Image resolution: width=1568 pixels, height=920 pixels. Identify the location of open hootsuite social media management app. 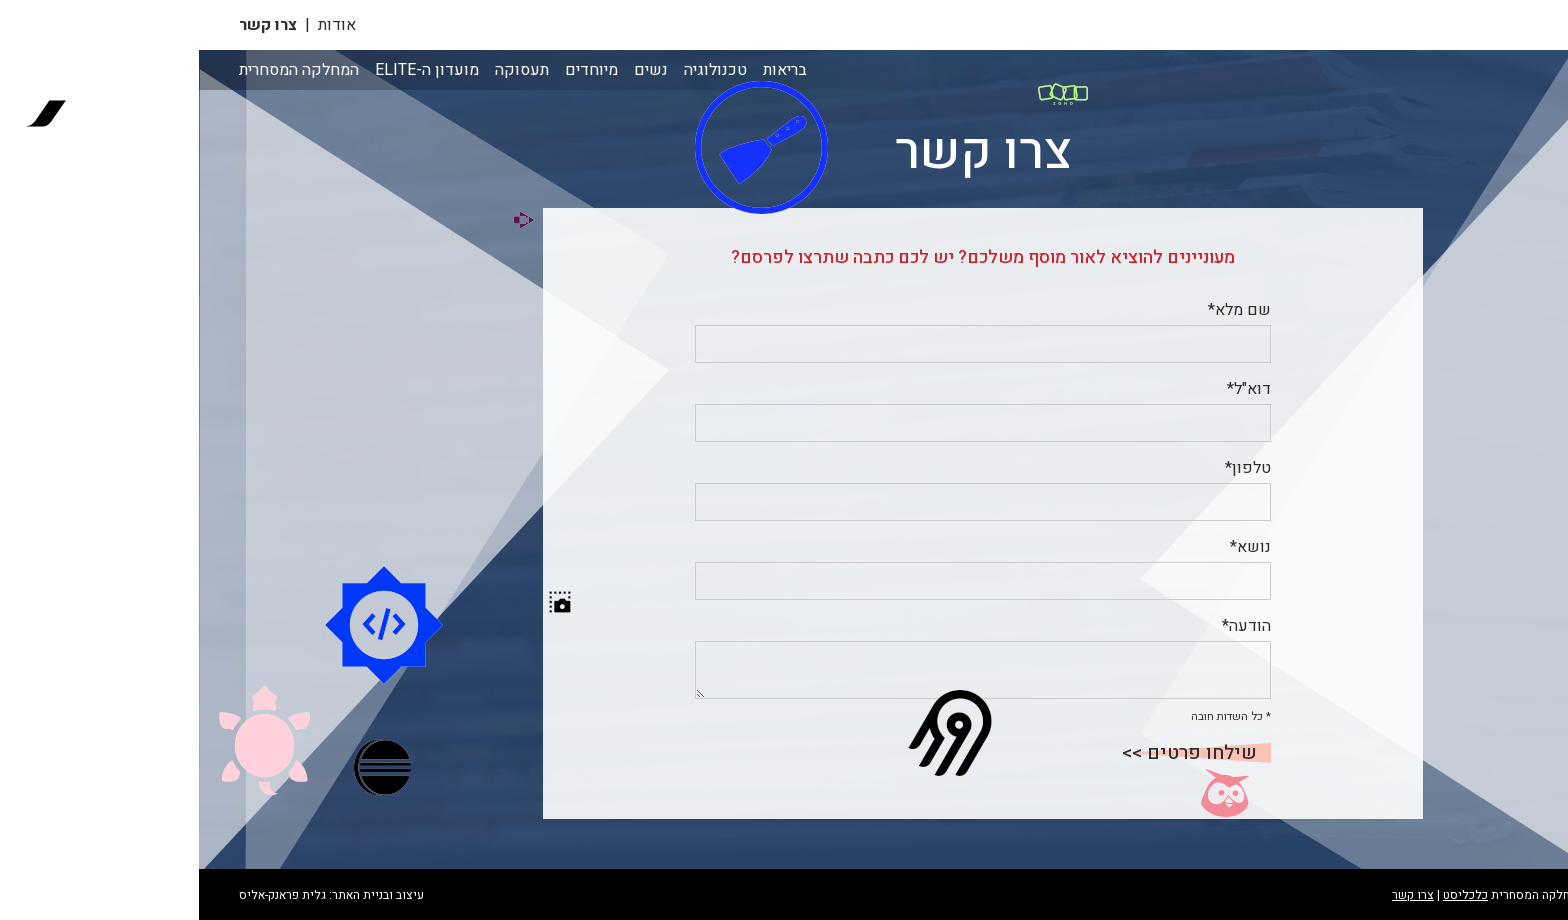
(1225, 793).